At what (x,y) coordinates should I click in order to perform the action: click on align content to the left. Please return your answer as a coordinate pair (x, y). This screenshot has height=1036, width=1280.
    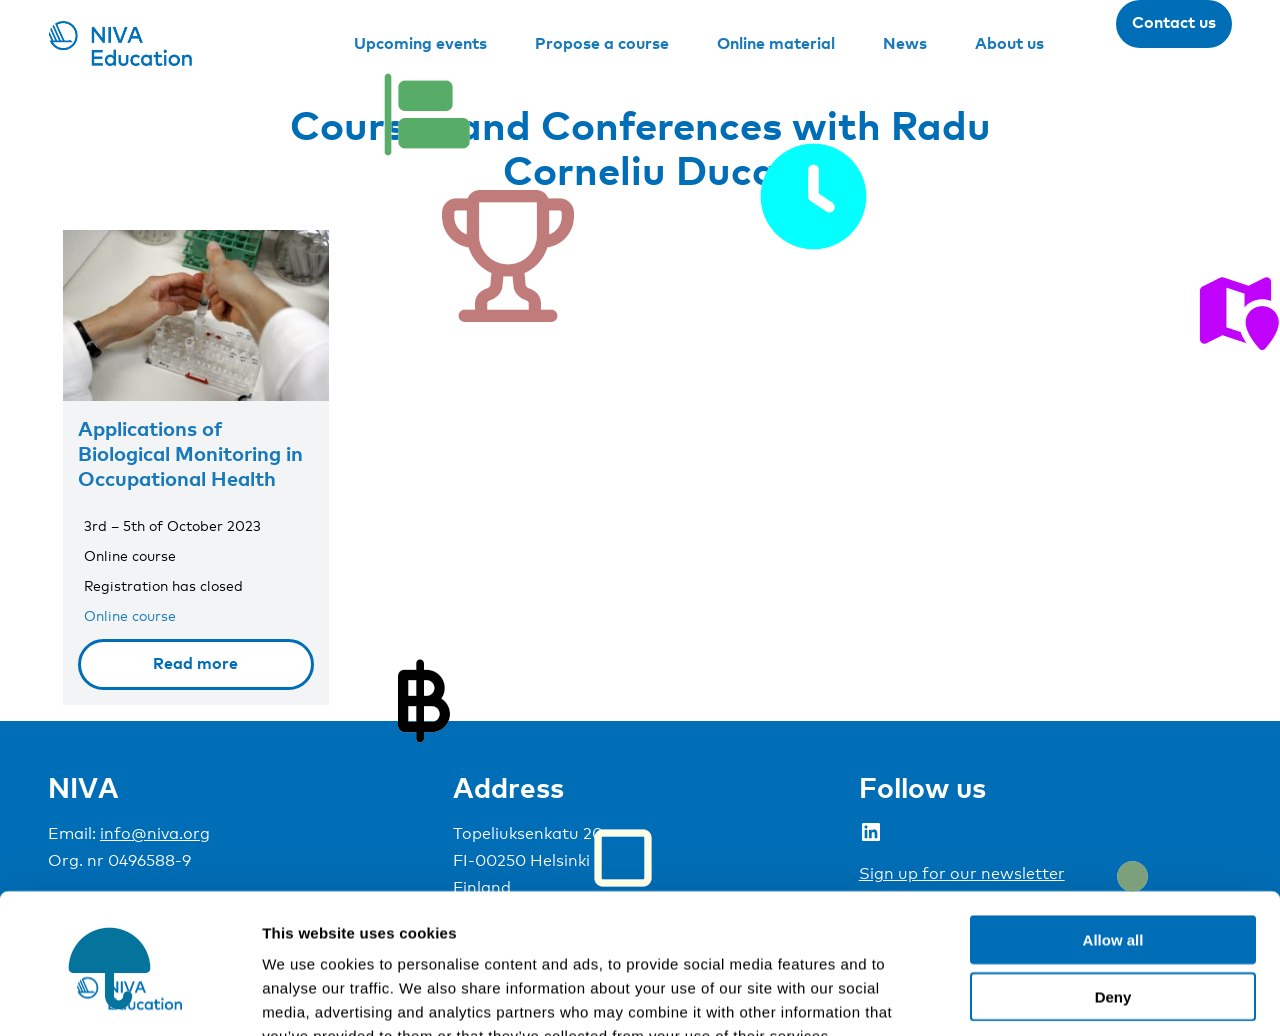
    Looking at the image, I should click on (425, 114).